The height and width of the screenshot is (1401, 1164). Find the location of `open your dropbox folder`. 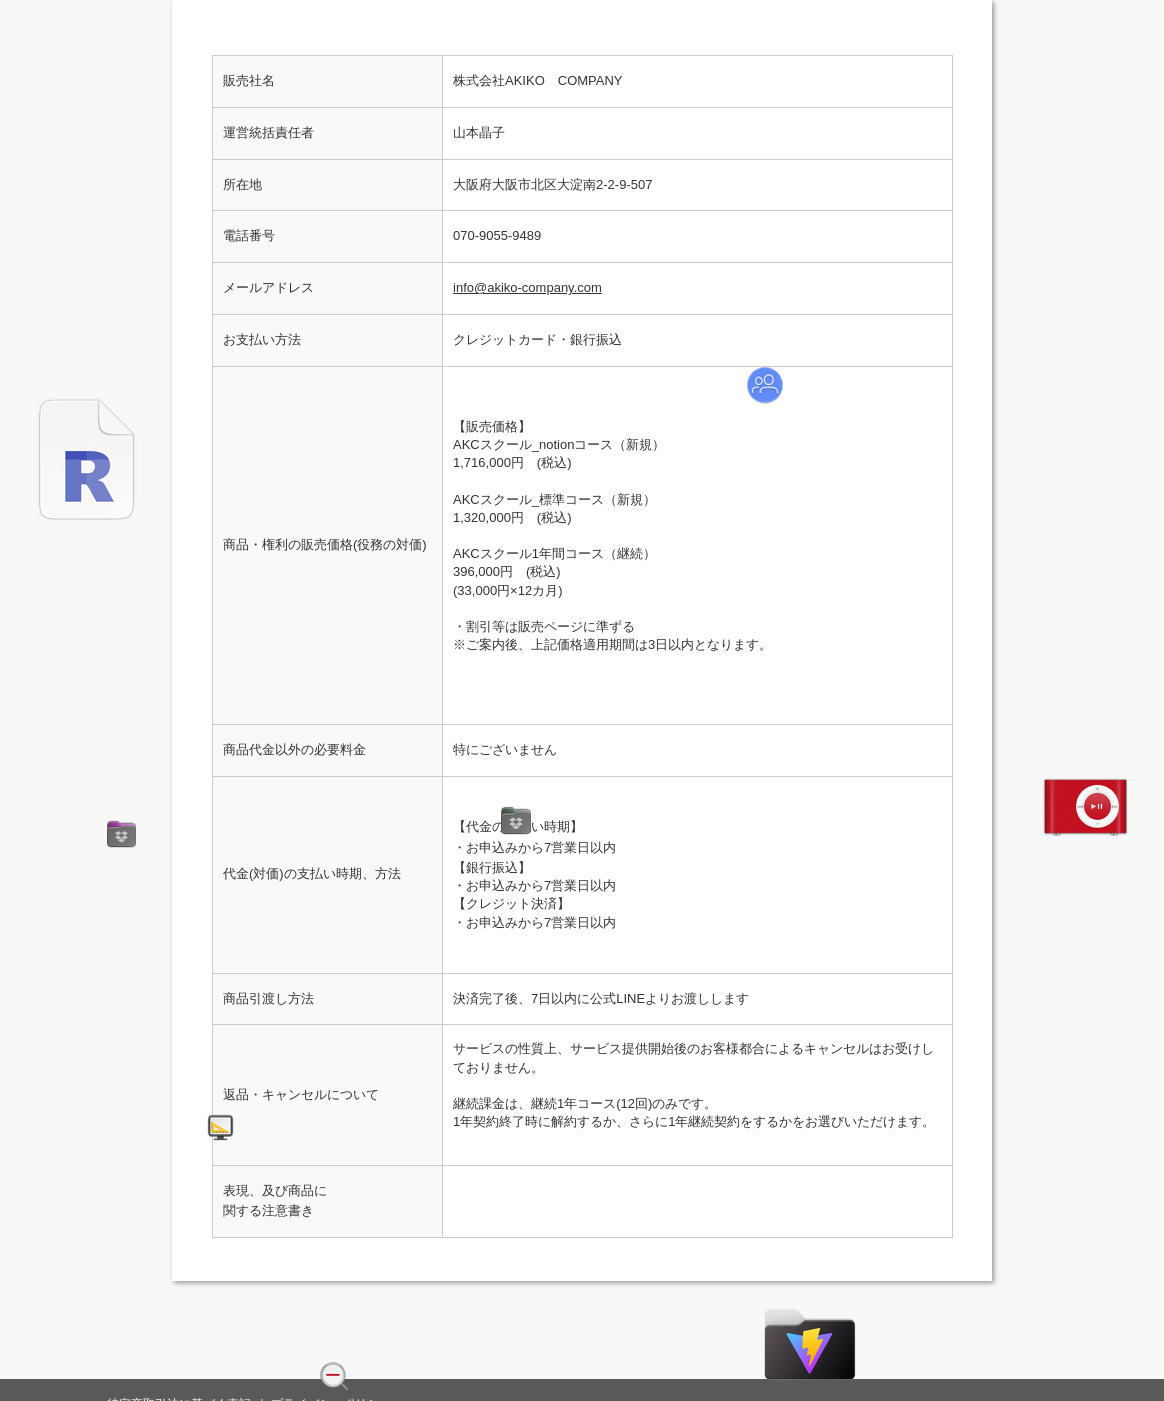

open your dropbox folder is located at coordinates (516, 820).